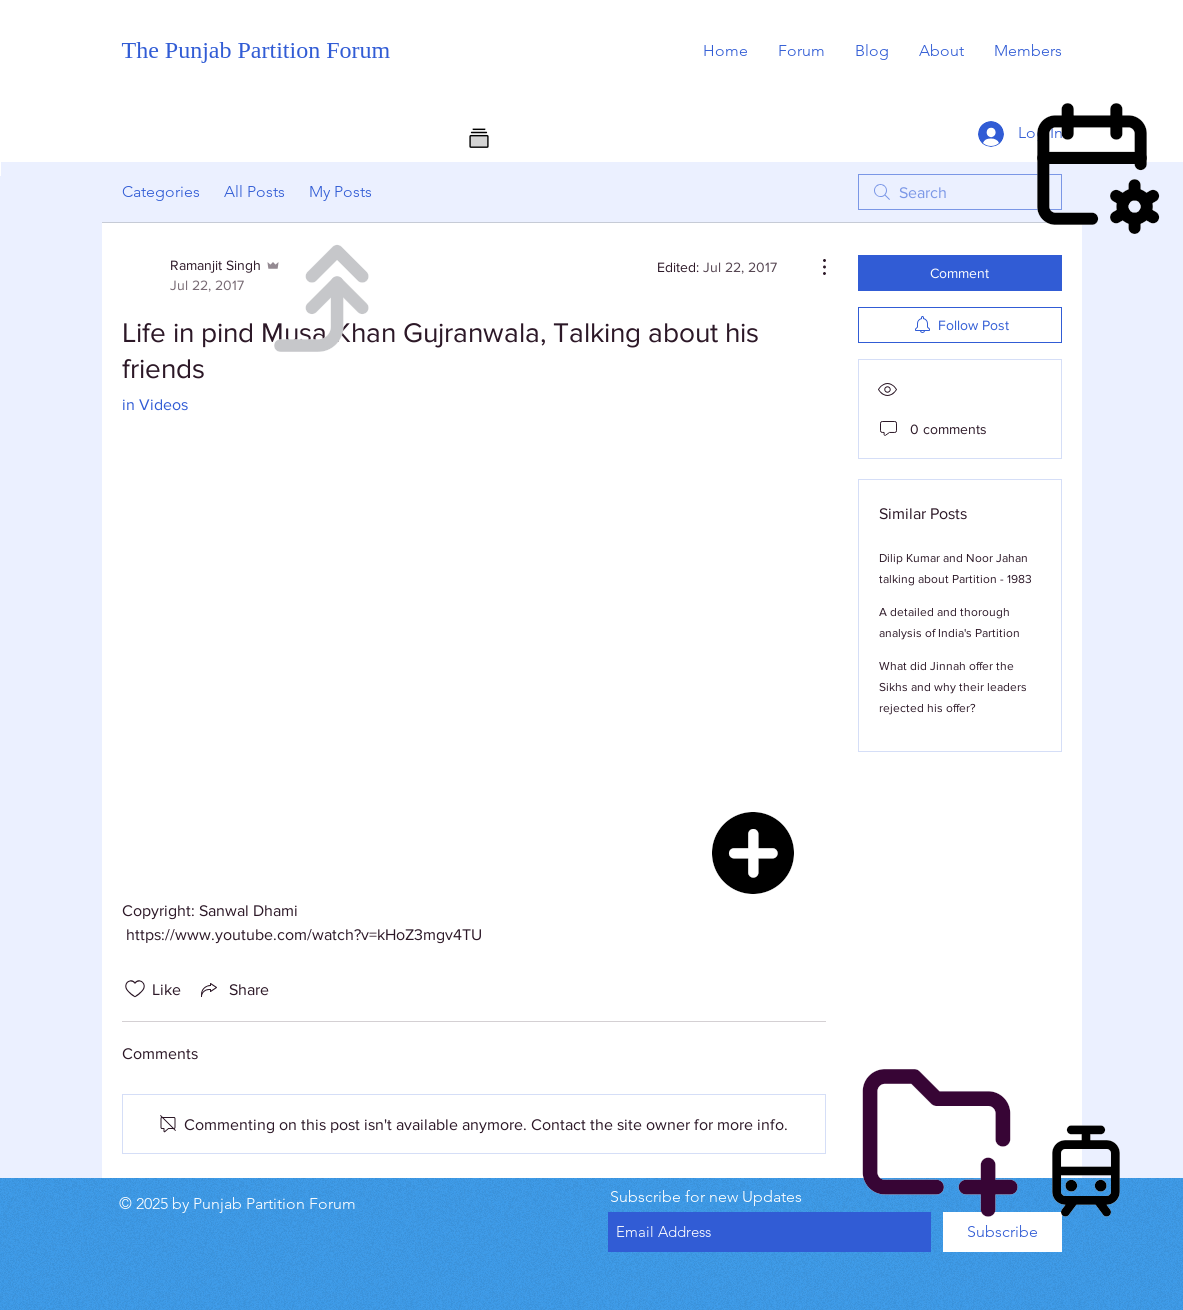 The height and width of the screenshot is (1310, 1183). I want to click on add a new item to your feed, so click(753, 853).